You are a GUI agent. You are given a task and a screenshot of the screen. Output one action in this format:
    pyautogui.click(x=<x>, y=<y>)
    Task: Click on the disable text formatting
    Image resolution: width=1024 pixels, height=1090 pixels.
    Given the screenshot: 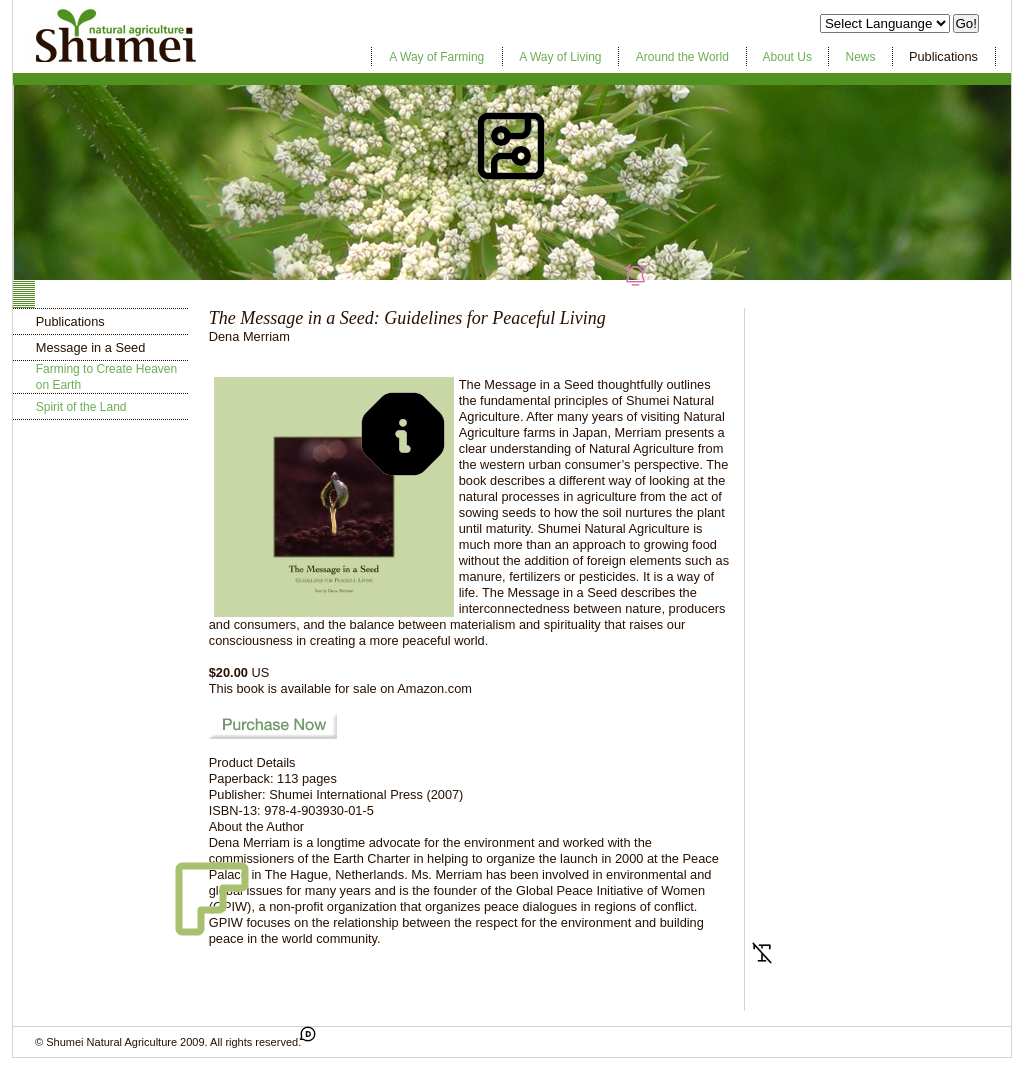 What is the action you would take?
    pyautogui.click(x=762, y=953)
    